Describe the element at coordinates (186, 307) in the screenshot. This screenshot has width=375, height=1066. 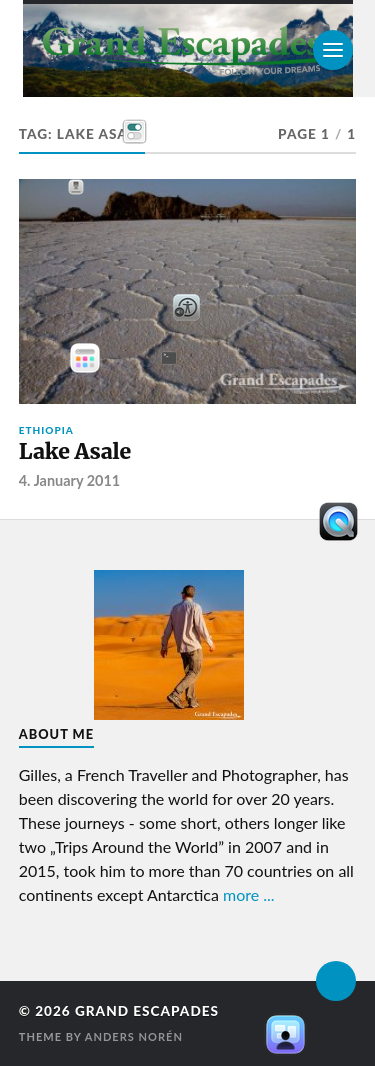
I see `open VoiceOver accessibility utility` at that location.